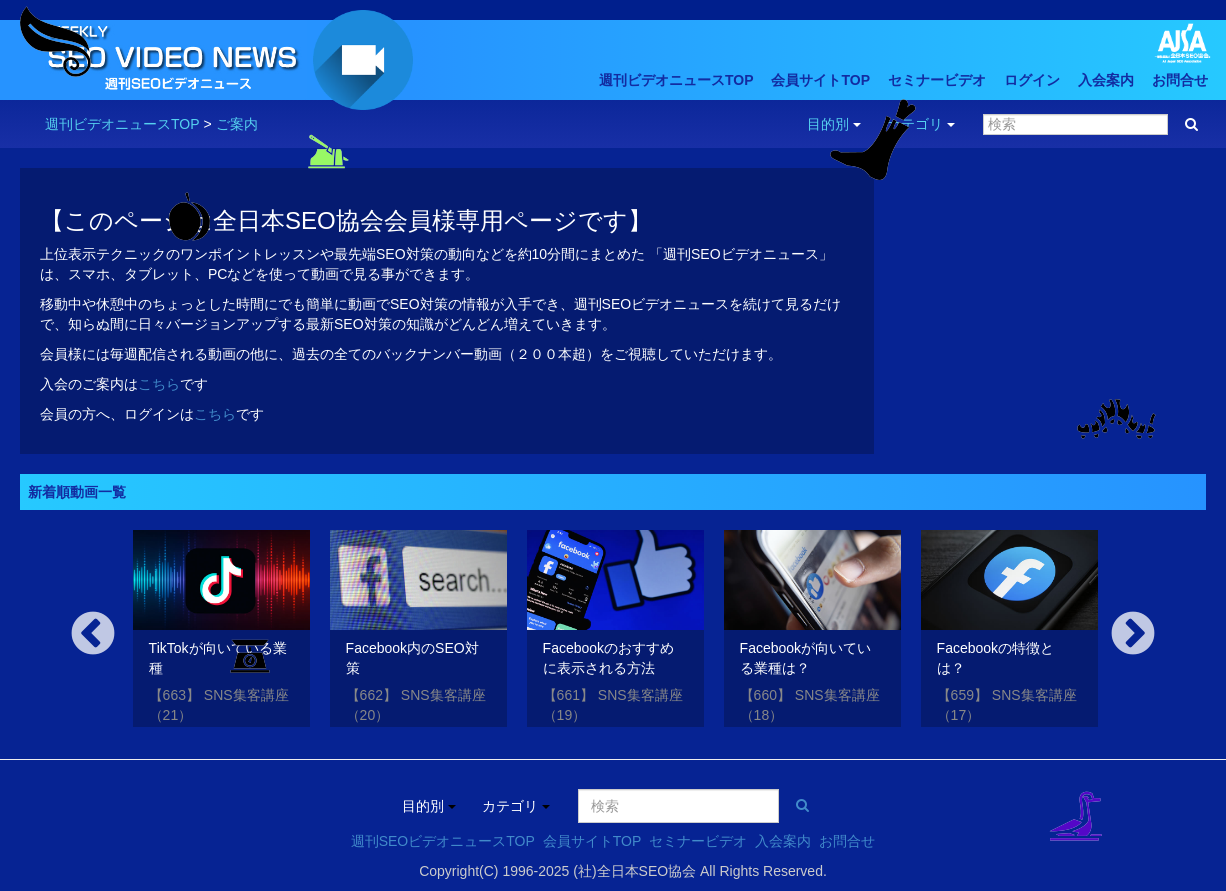 This screenshot has height=891, width=1226. Describe the element at coordinates (1116, 419) in the screenshot. I see `view garden pests or insects in a nature game` at that location.